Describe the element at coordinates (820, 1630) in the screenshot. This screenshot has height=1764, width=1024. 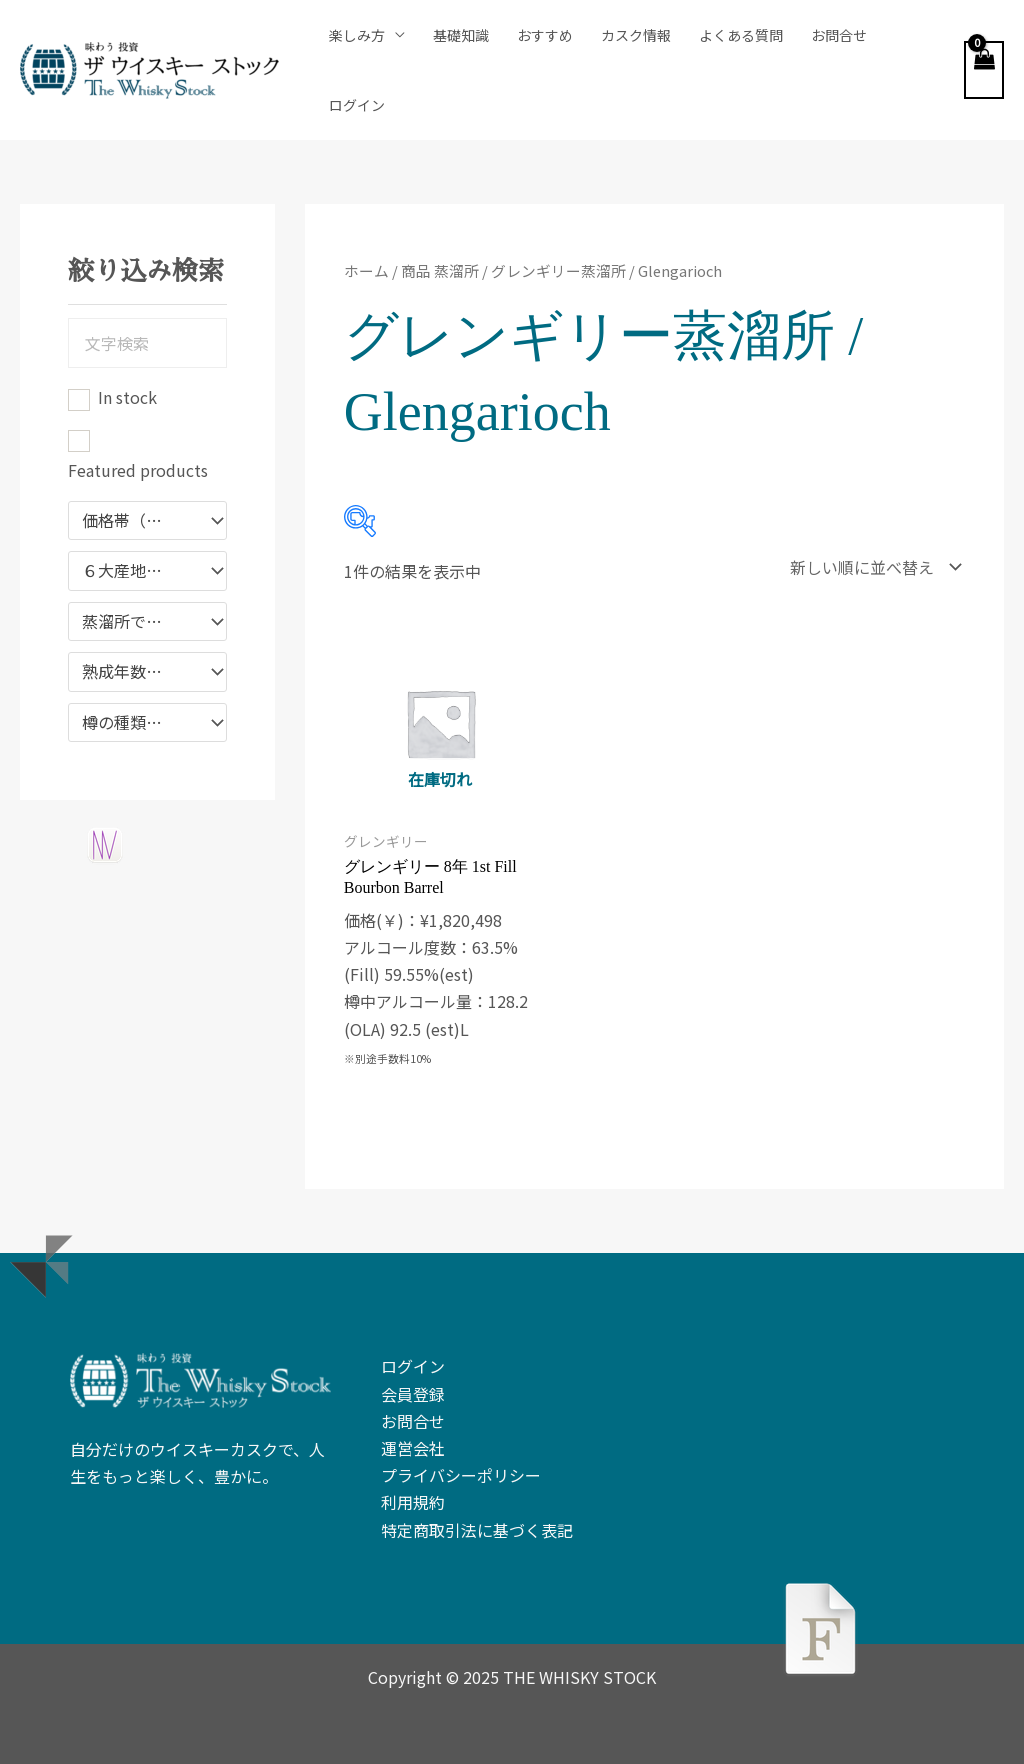
I see `a fortran source code file` at that location.